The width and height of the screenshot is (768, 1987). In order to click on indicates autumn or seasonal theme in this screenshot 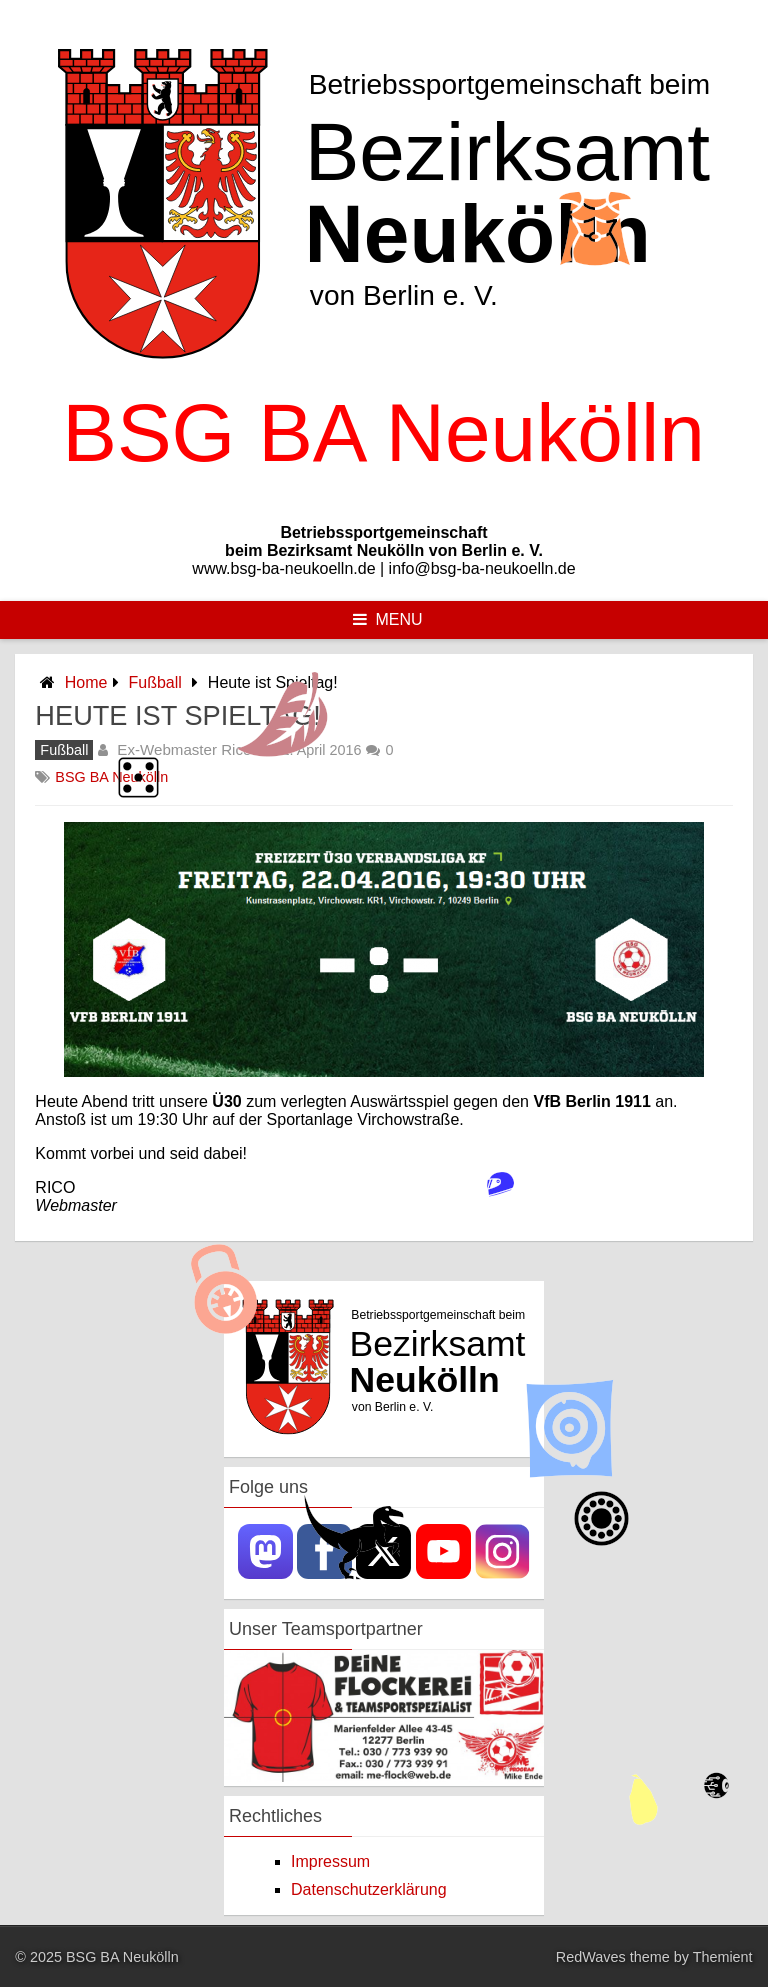, I will do `click(281, 716)`.